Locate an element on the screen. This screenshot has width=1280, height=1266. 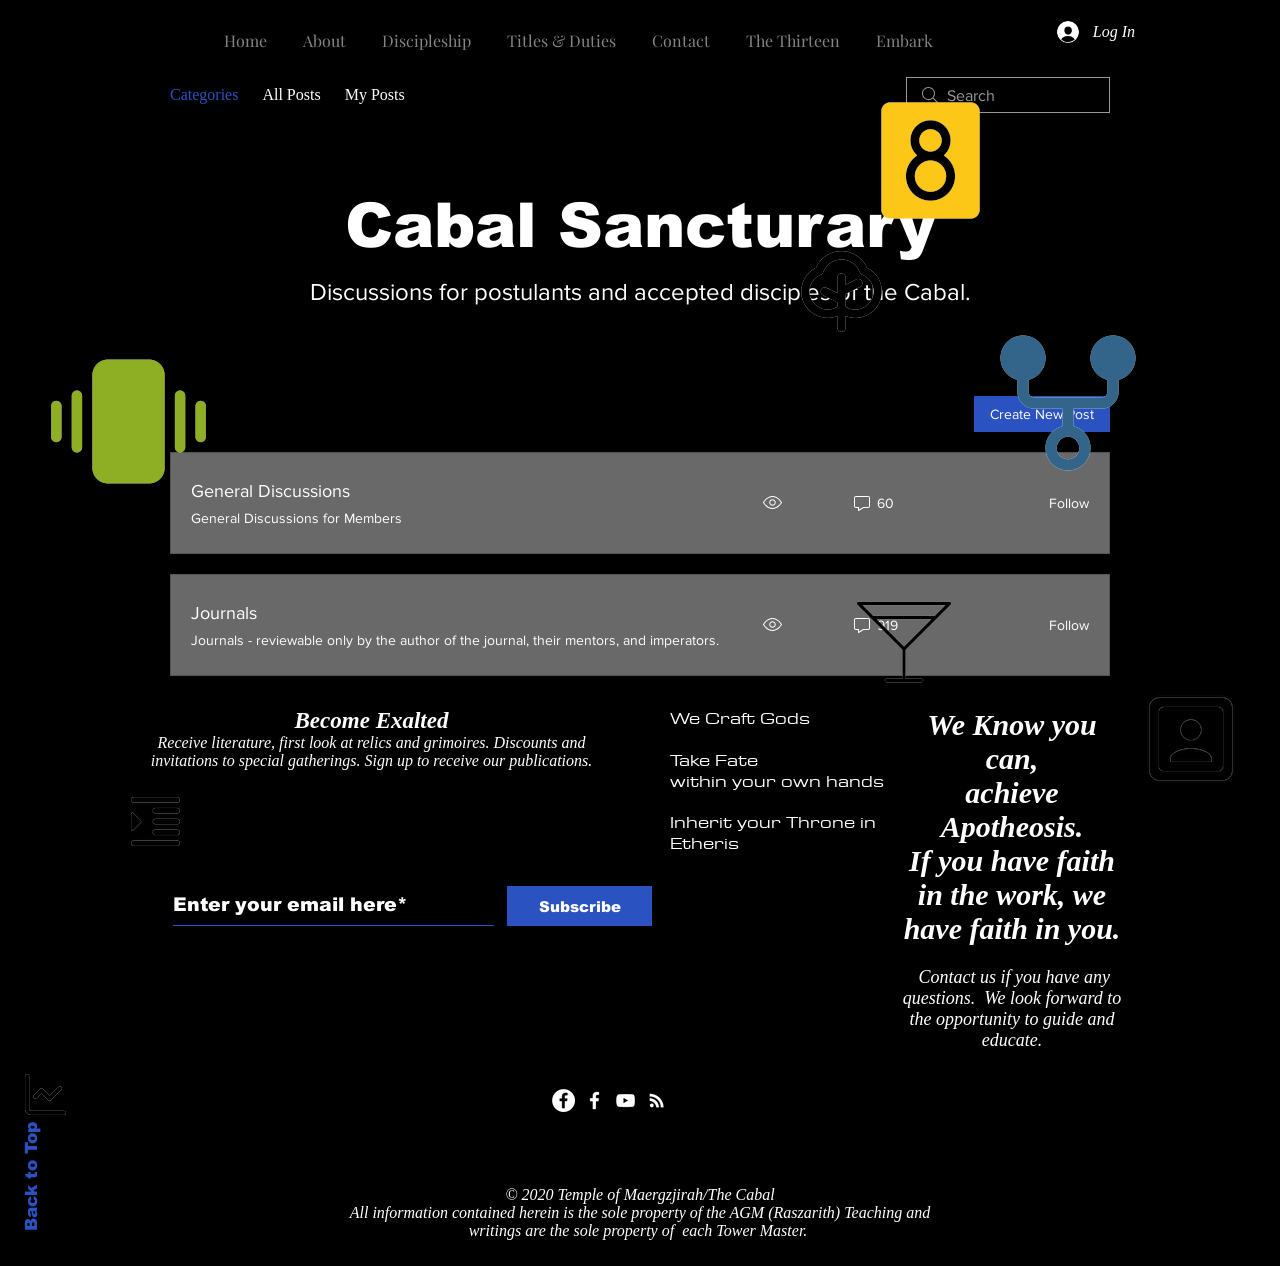
increase text indentation is located at coordinates (155, 821).